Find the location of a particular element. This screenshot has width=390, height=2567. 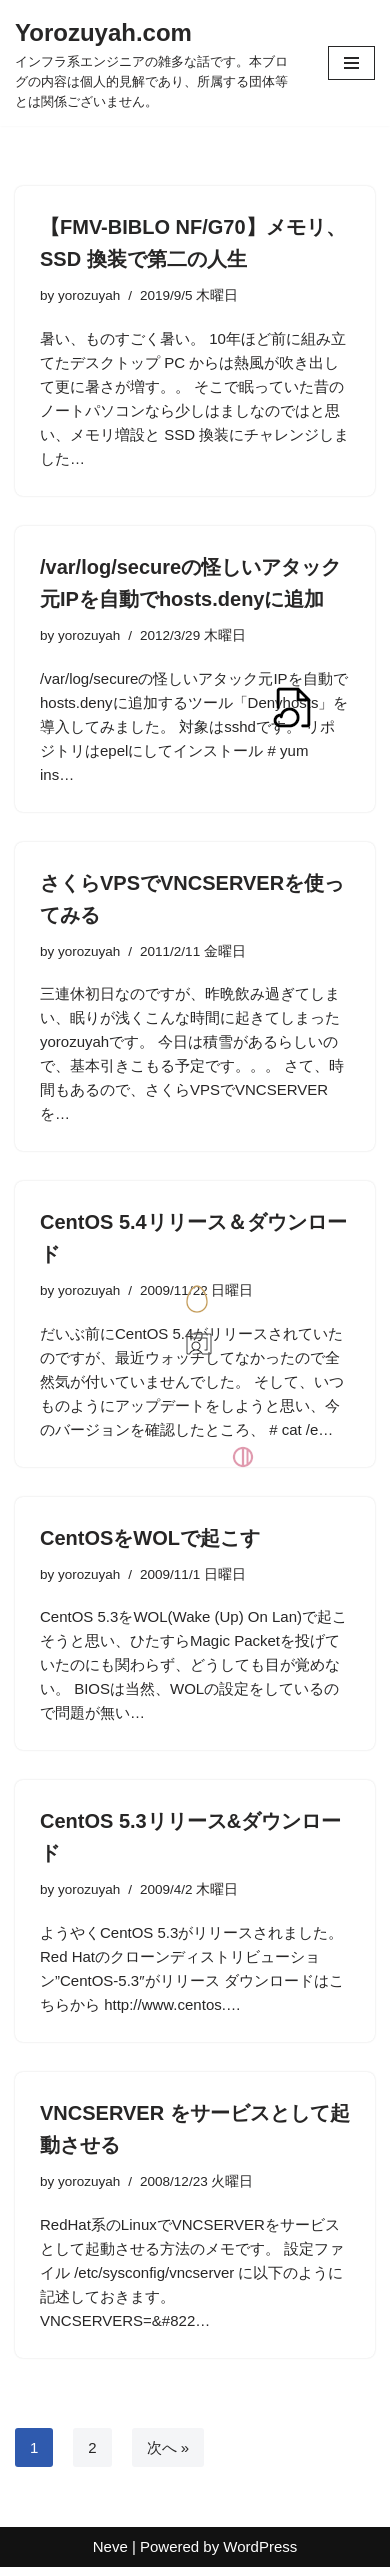

access cloud-synced files is located at coordinates (293, 707).